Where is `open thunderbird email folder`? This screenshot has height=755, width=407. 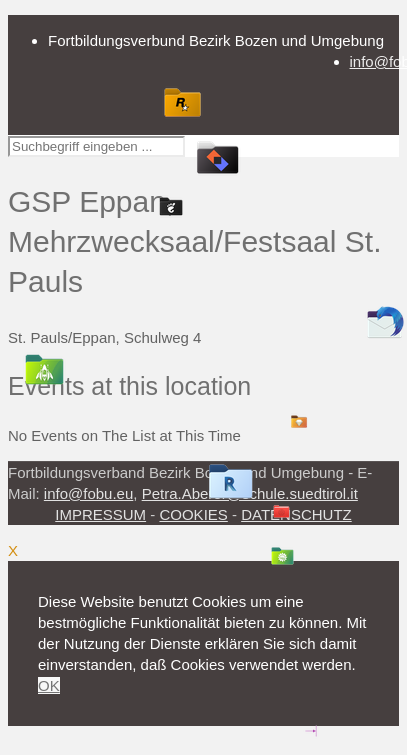
open thunderbird email folder is located at coordinates (384, 325).